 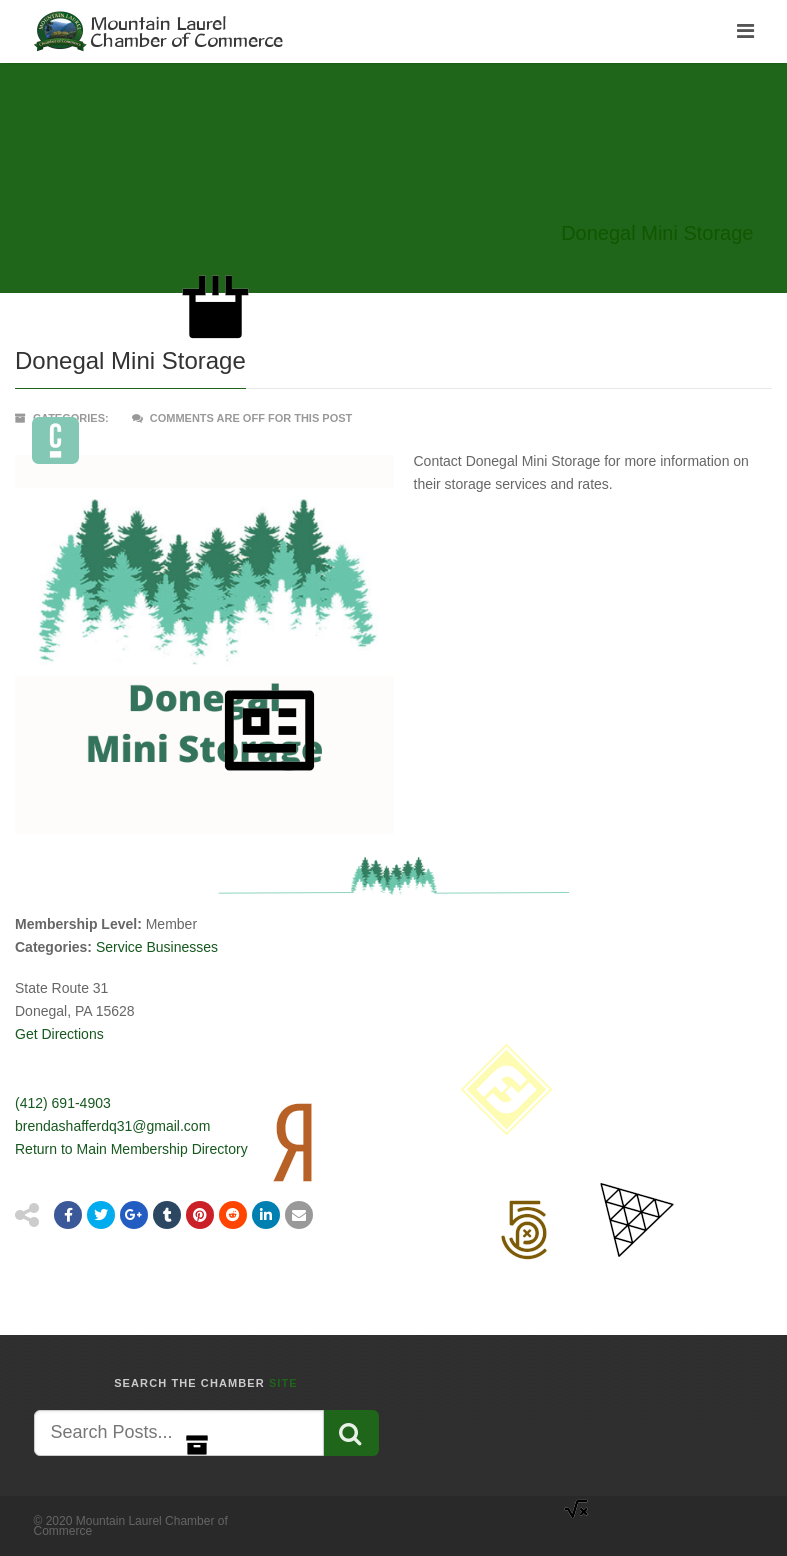 I want to click on archive this item, so click(x=197, y=1445).